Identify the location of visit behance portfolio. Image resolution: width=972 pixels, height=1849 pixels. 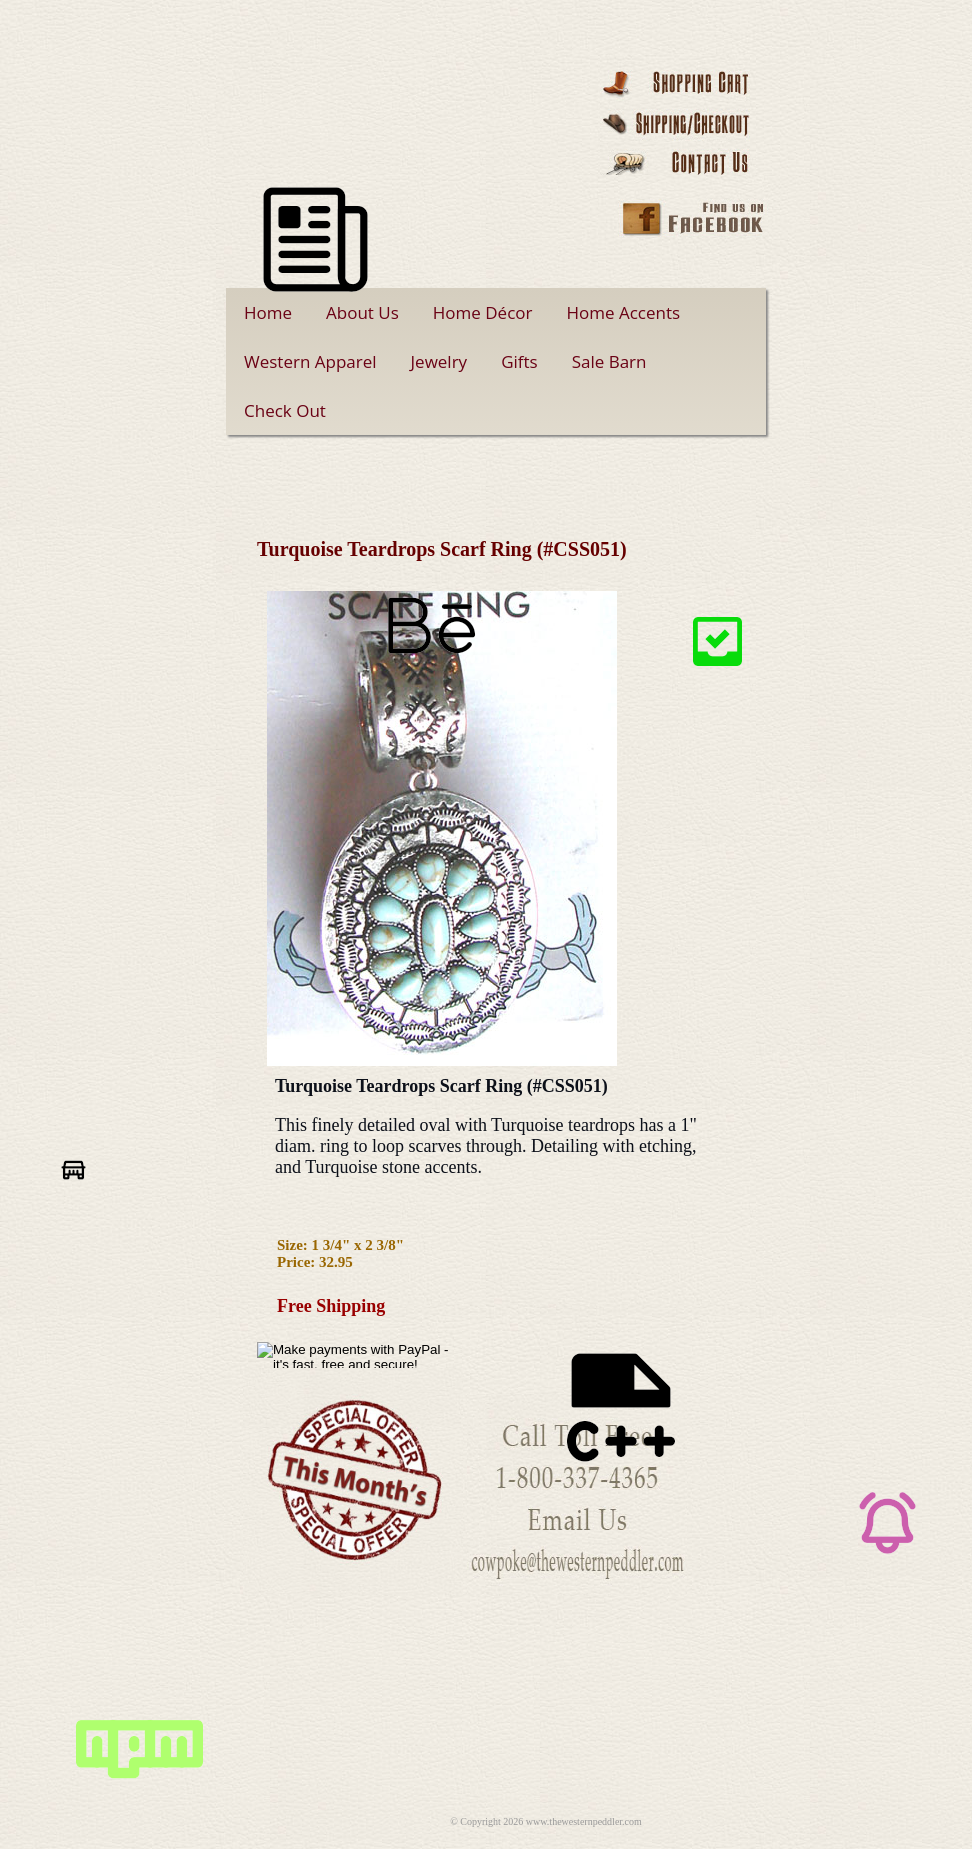
(428, 625).